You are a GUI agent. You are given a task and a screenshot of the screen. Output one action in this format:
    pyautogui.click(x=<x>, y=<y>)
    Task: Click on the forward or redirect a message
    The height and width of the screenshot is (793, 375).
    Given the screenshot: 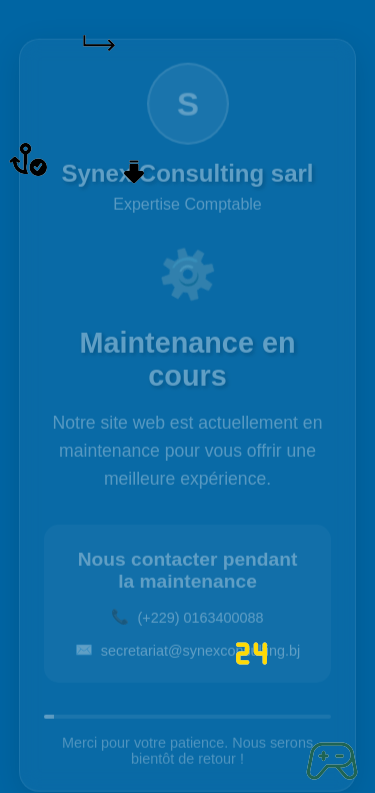 What is the action you would take?
    pyautogui.click(x=99, y=43)
    